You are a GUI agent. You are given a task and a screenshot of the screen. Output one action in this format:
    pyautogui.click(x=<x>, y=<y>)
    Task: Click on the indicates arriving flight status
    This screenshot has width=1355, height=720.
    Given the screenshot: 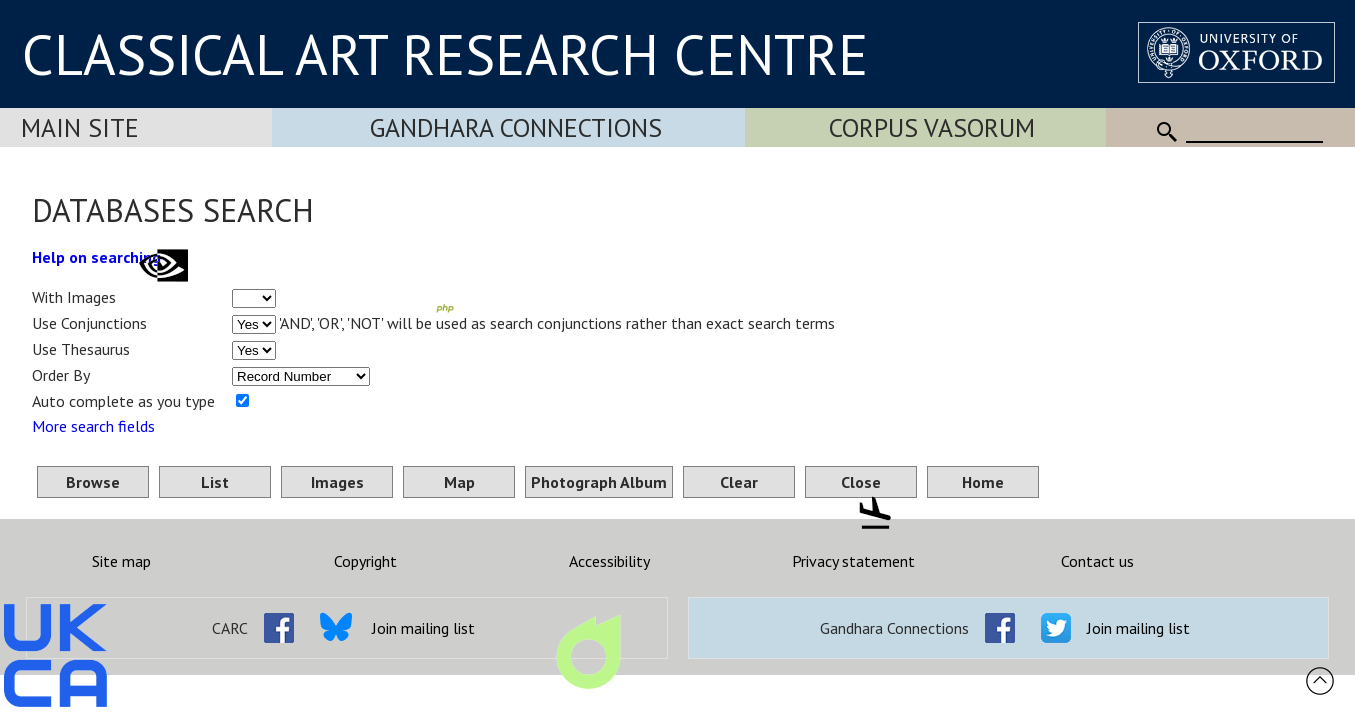 What is the action you would take?
    pyautogui.click(x=875, y=513)
    